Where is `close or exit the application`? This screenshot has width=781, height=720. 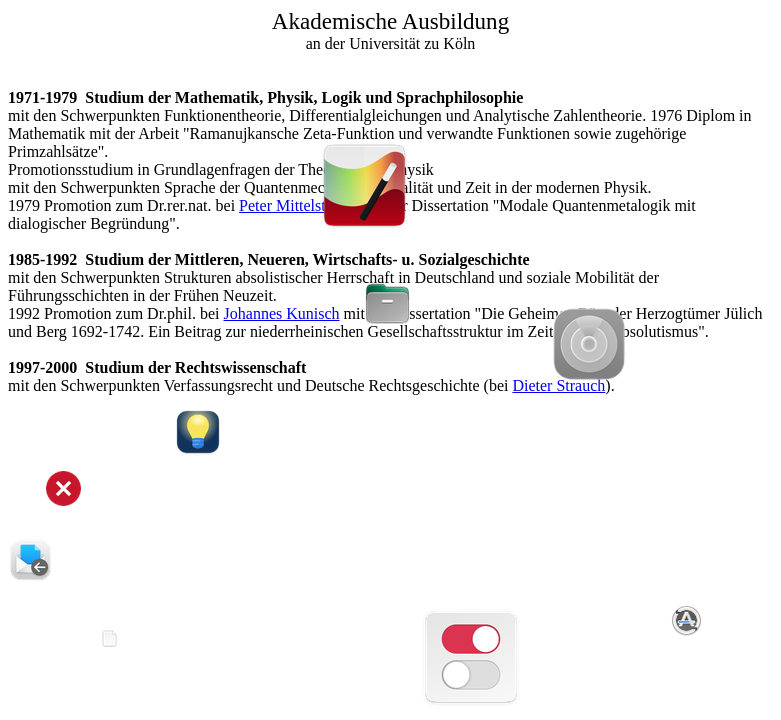
close or exit the application is located at coordinates (63, 488).